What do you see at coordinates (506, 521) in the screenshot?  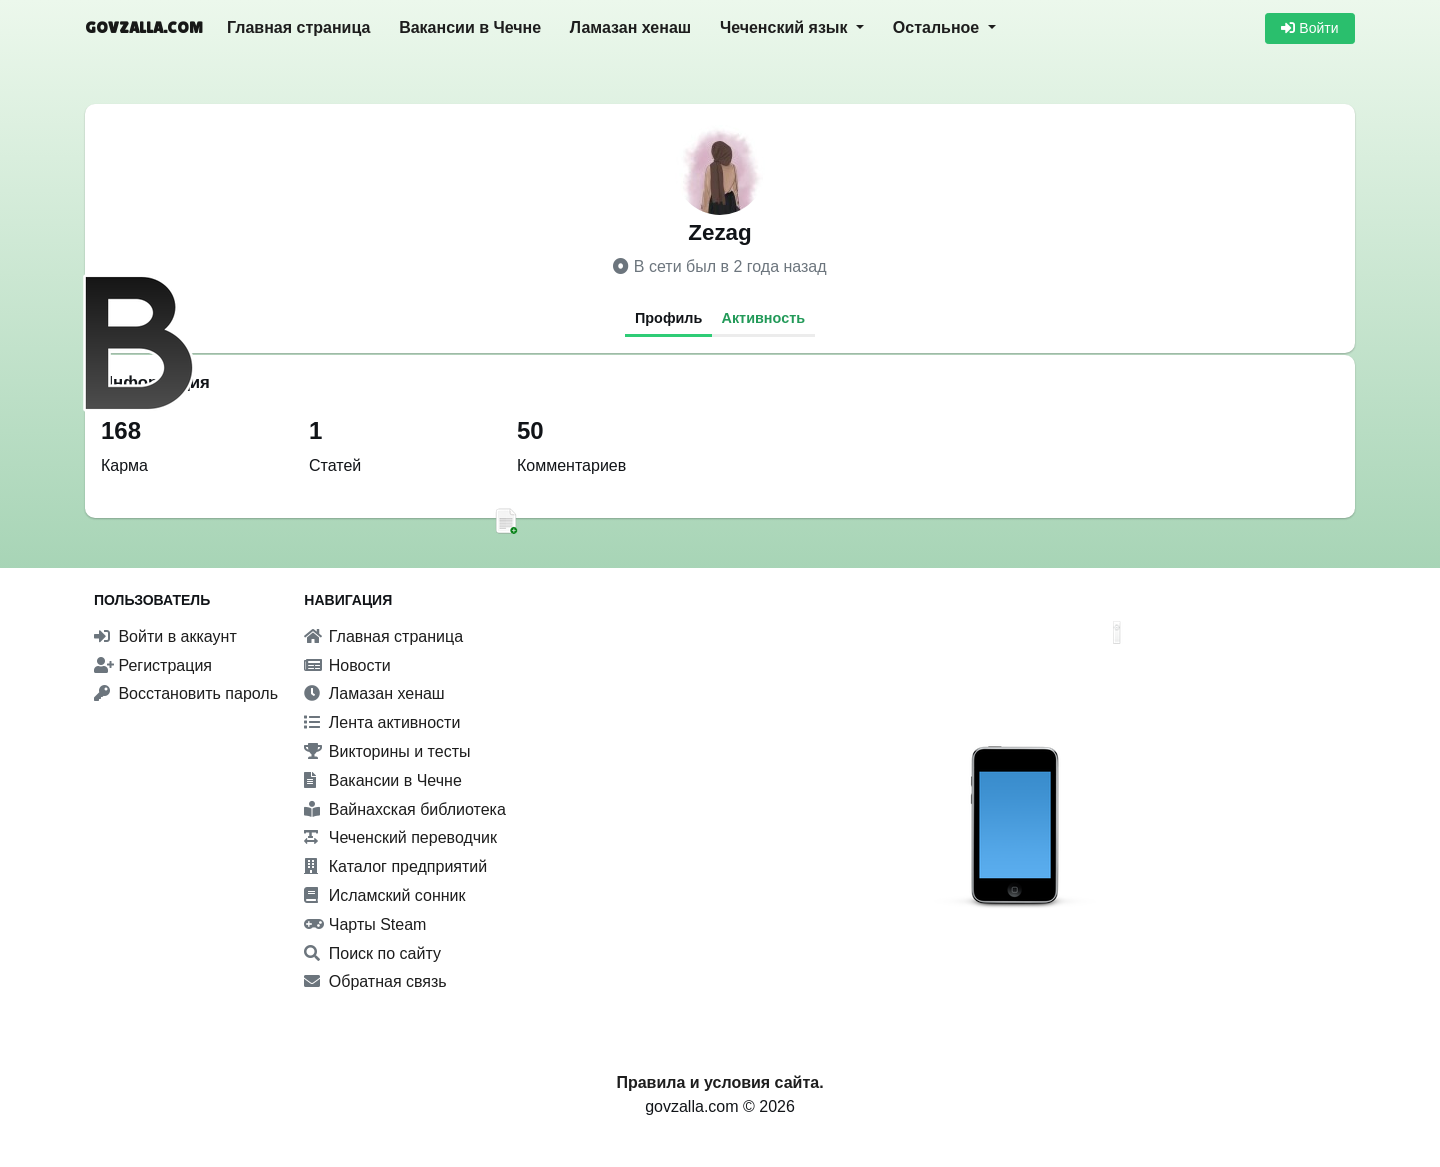 I see `create a new document` at bounding box center [506, 521].